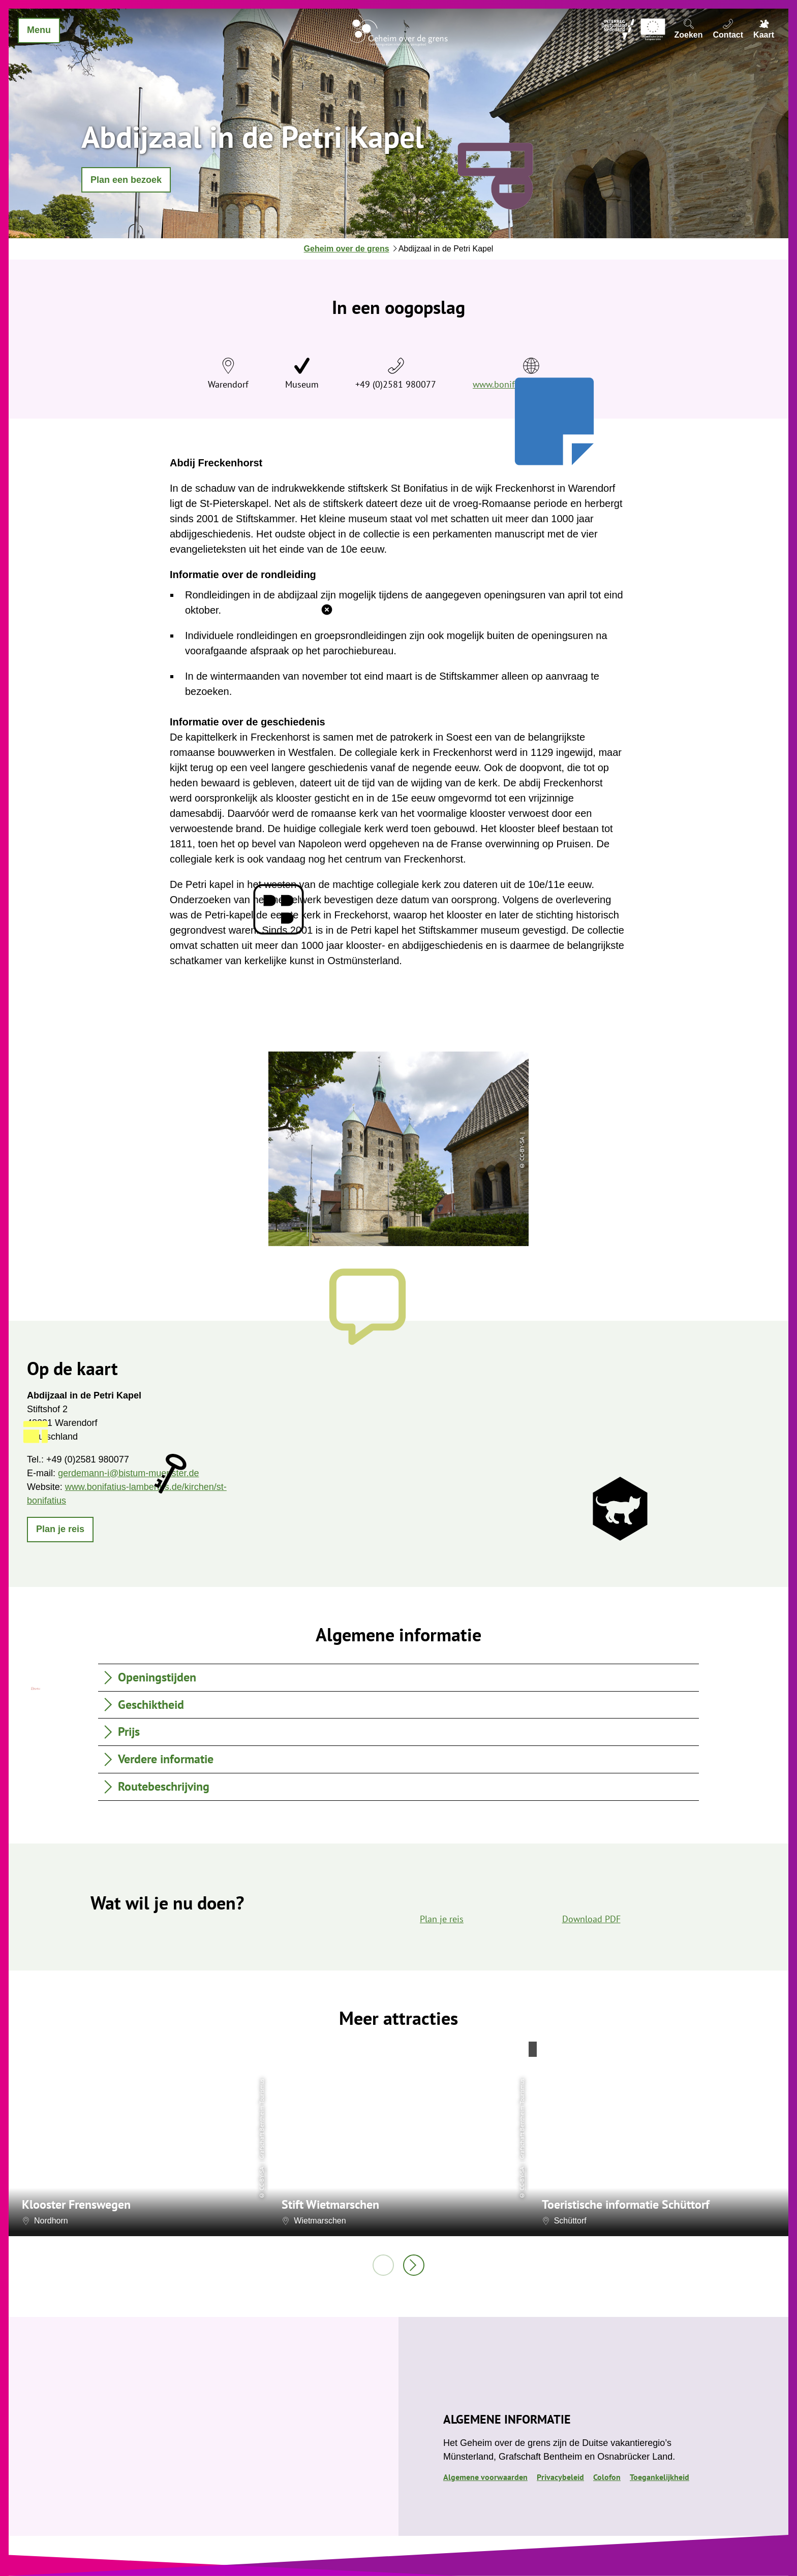 The image size is (797, 2576). What do you see at coordinates (279, 909) in the screenshot?
I see `perbyte brand logo` at bounding box center [279, 909].